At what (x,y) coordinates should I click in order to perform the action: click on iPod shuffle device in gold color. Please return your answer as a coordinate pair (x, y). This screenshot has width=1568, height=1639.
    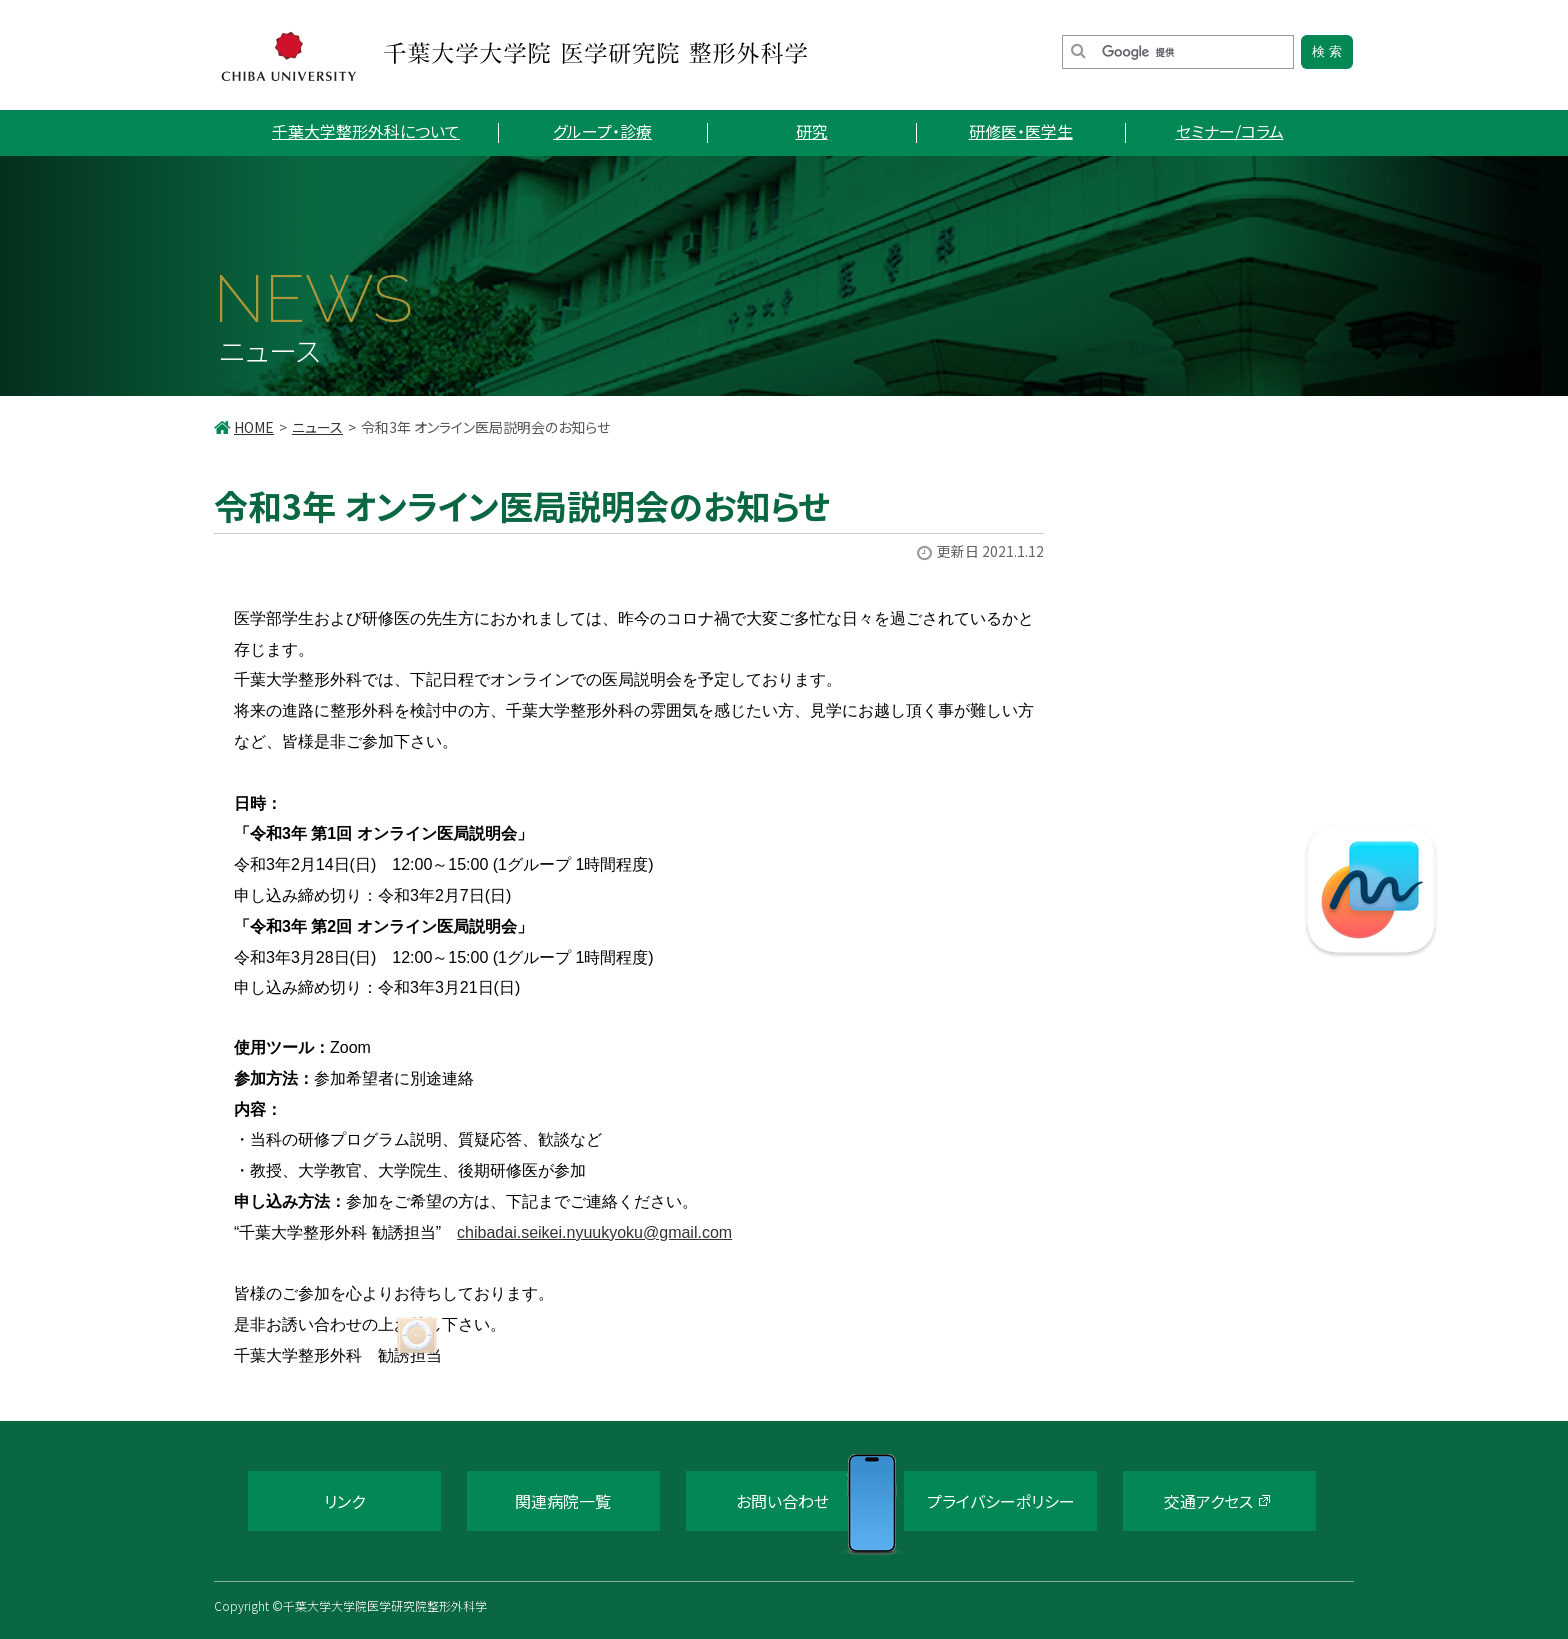
    Looking at the image, I should click on (417, 1335).